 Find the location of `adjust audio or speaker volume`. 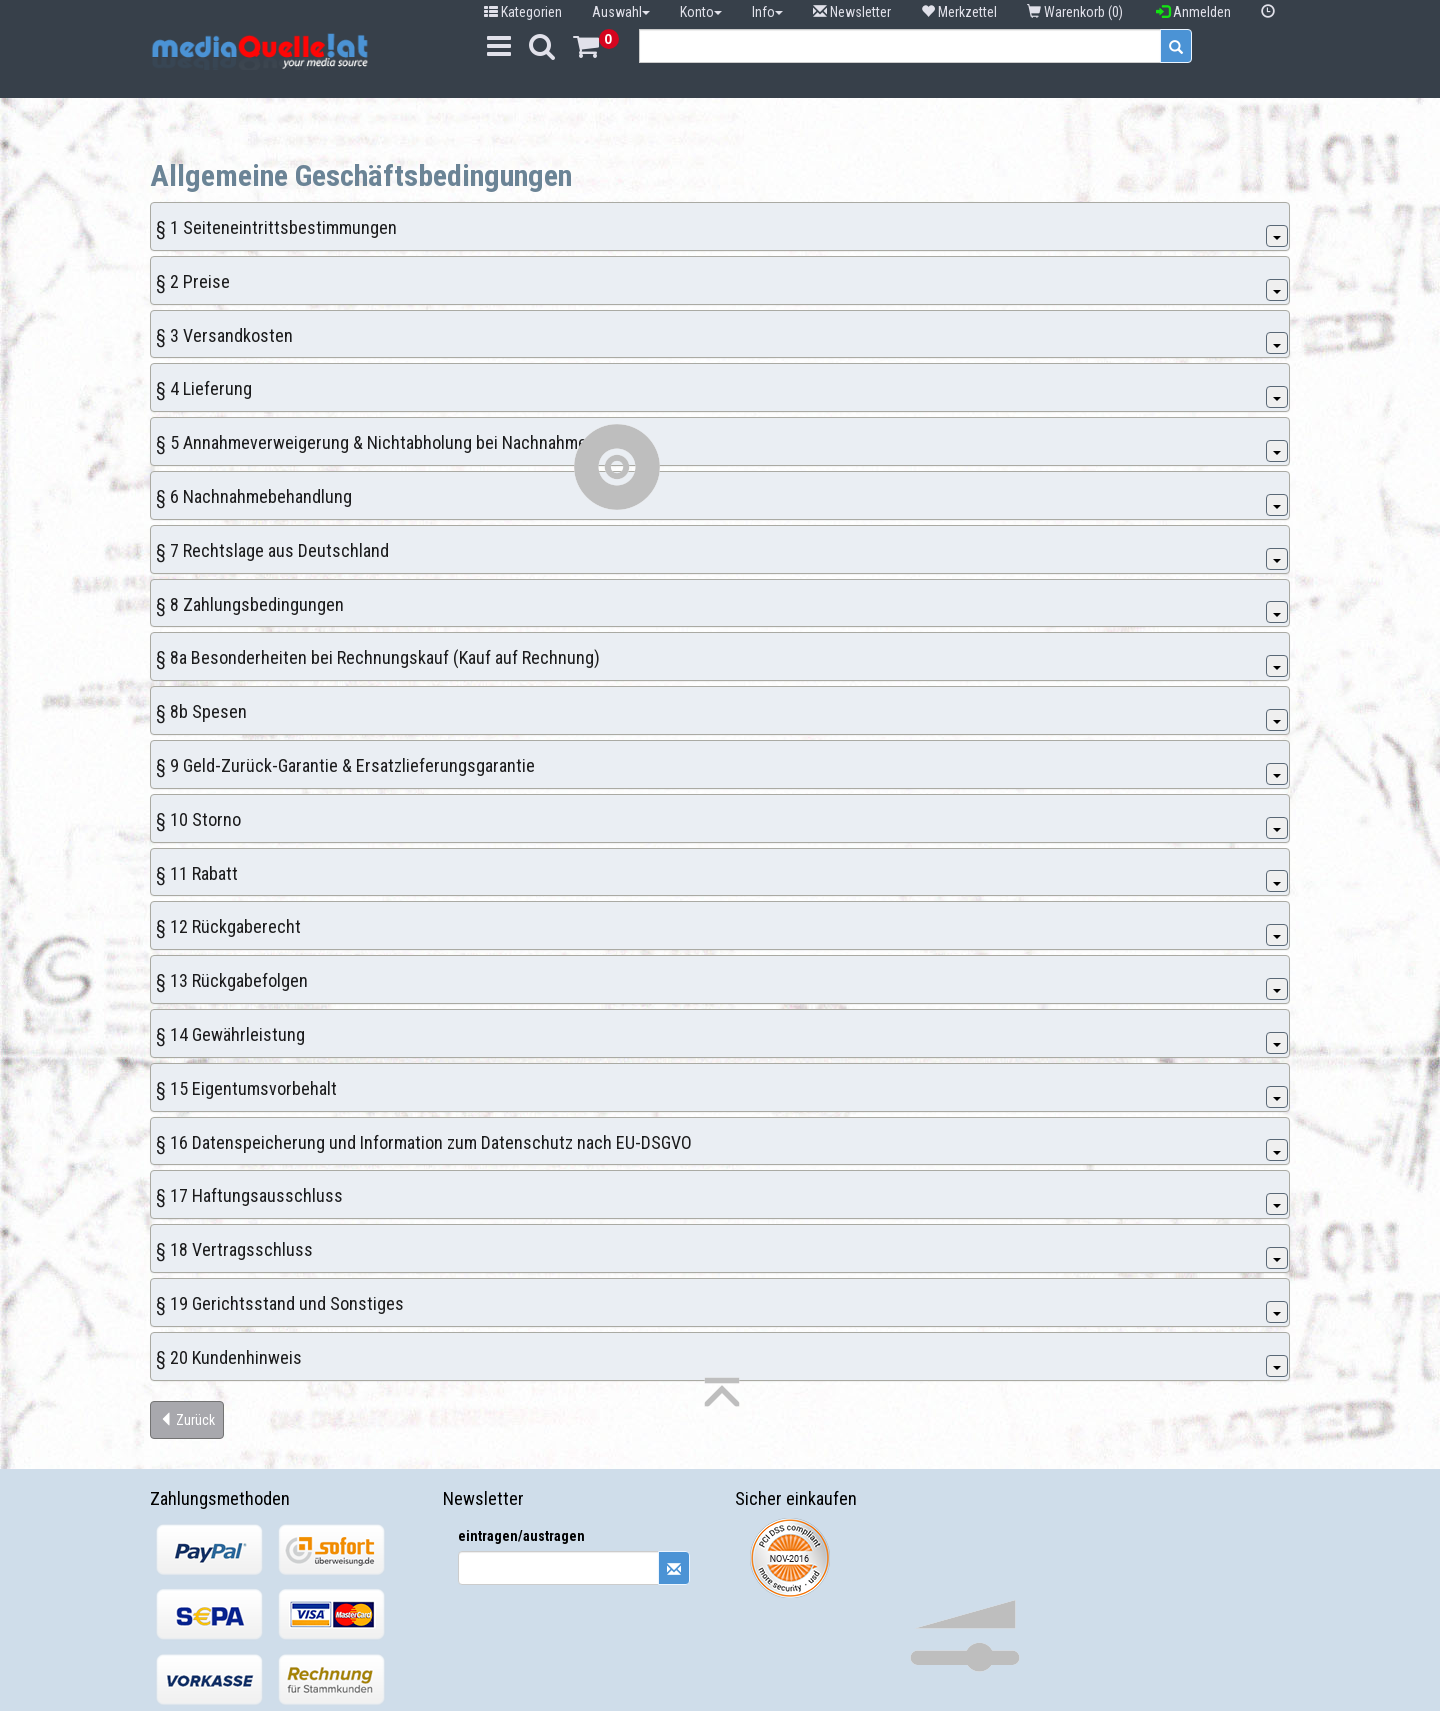

adjust audio or speaker volume is located at coordinates (965, 1636).